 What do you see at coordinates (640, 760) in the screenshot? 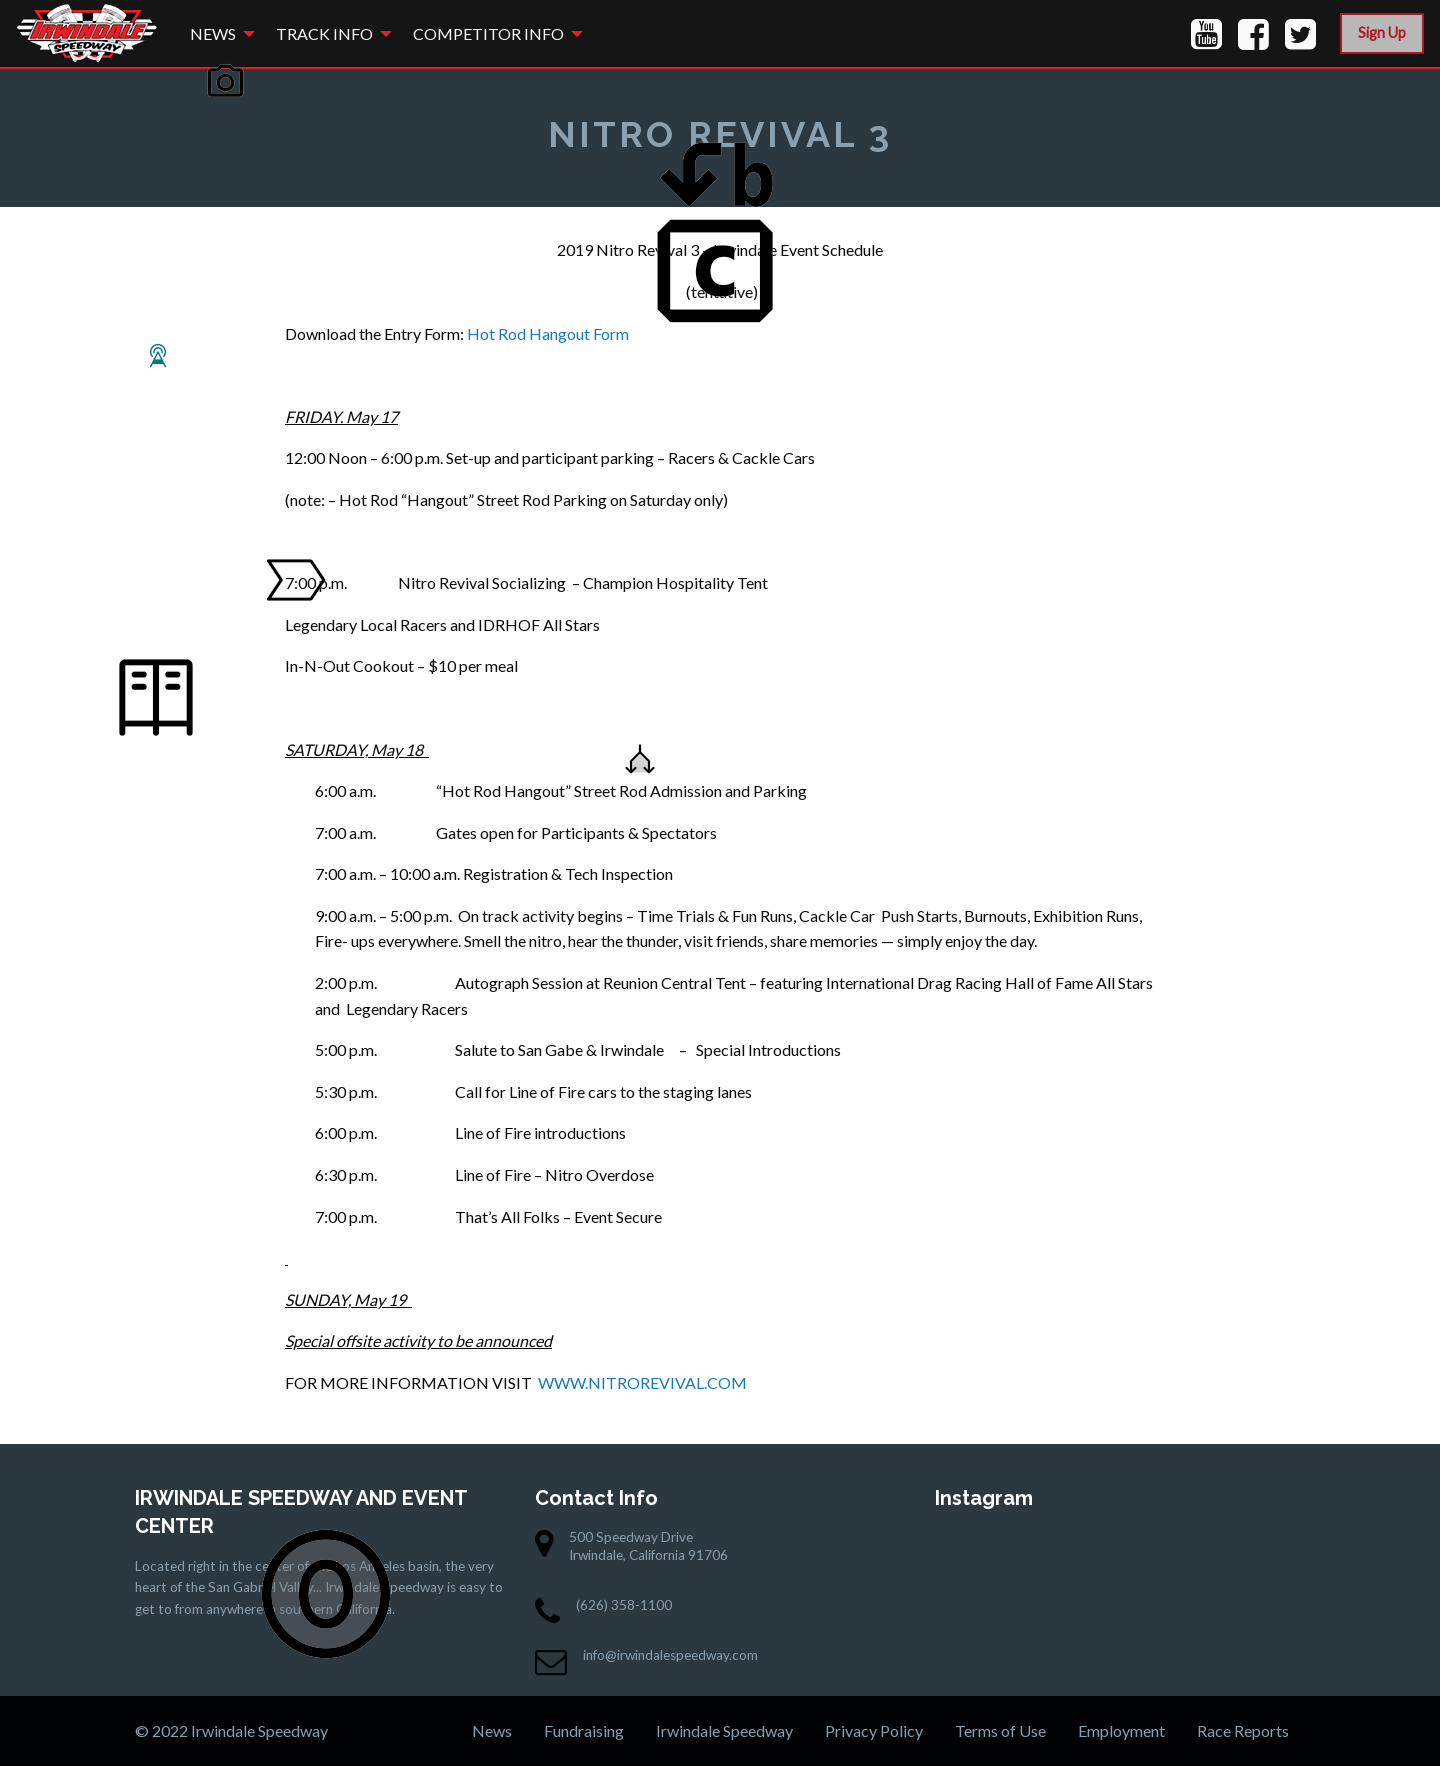
I see `split content into multiple paths` at bounding box center [640, 760].